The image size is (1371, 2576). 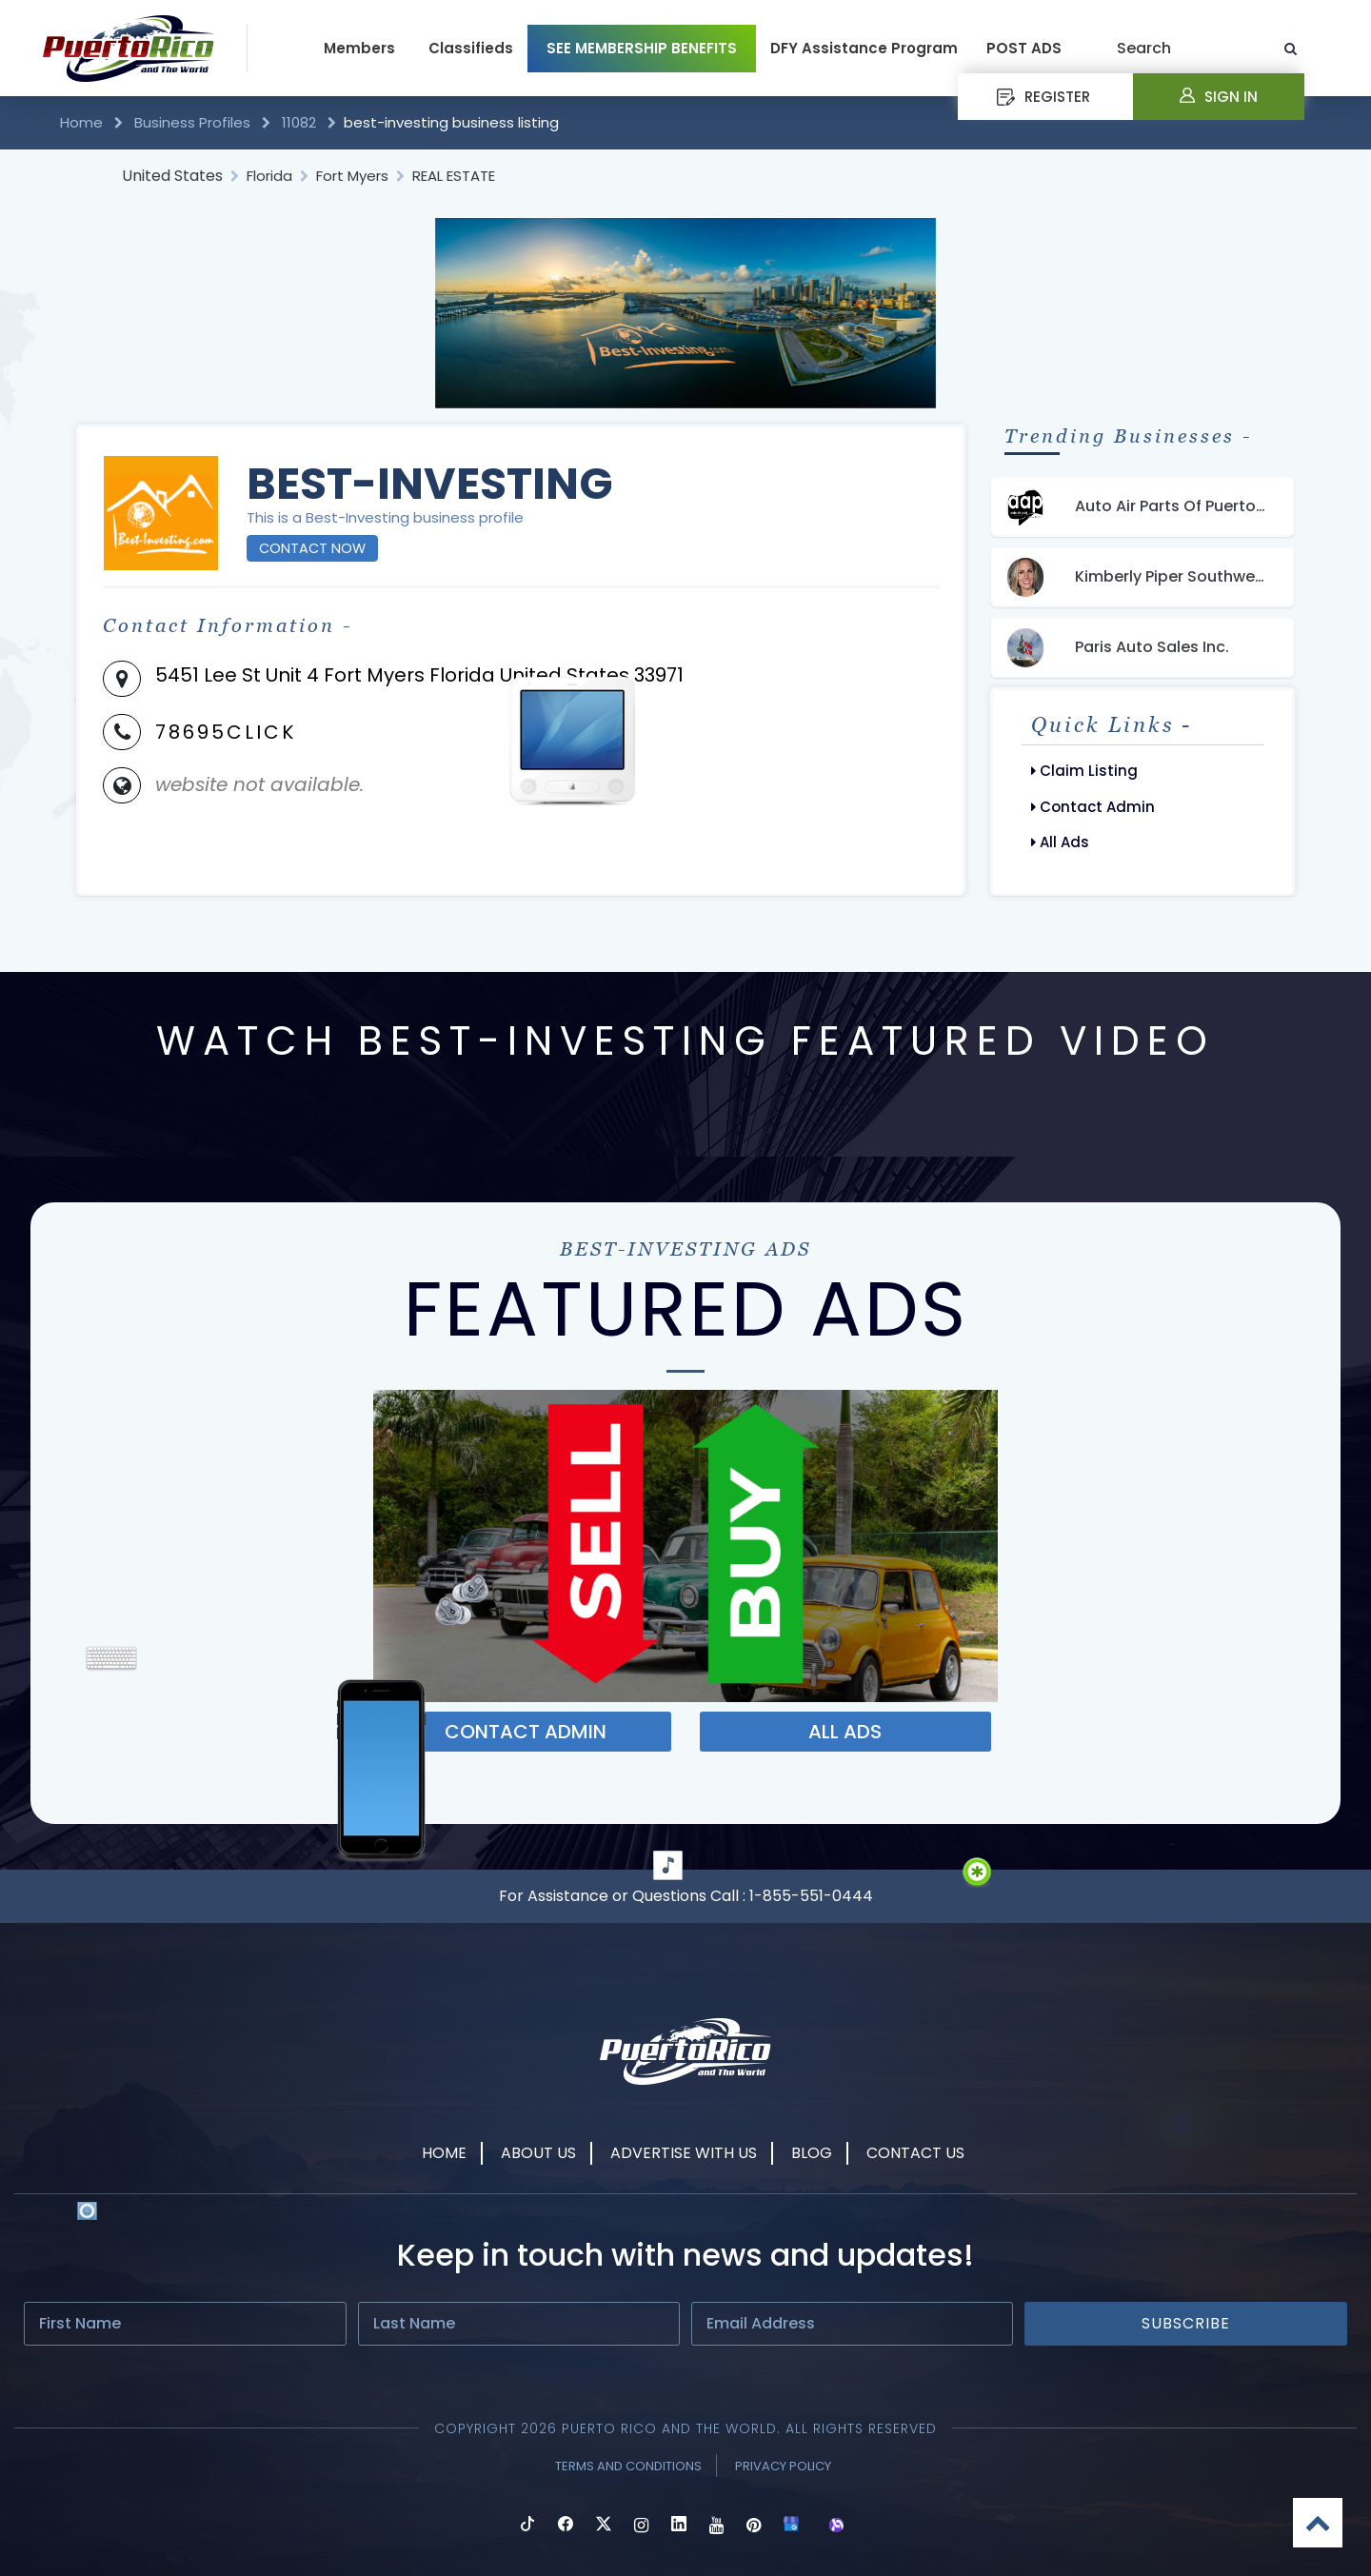 What do you see at coordinates (667, 1865) in the screenshot?
I see `indicates a music or audio file` at bounding box center [667, 1865].